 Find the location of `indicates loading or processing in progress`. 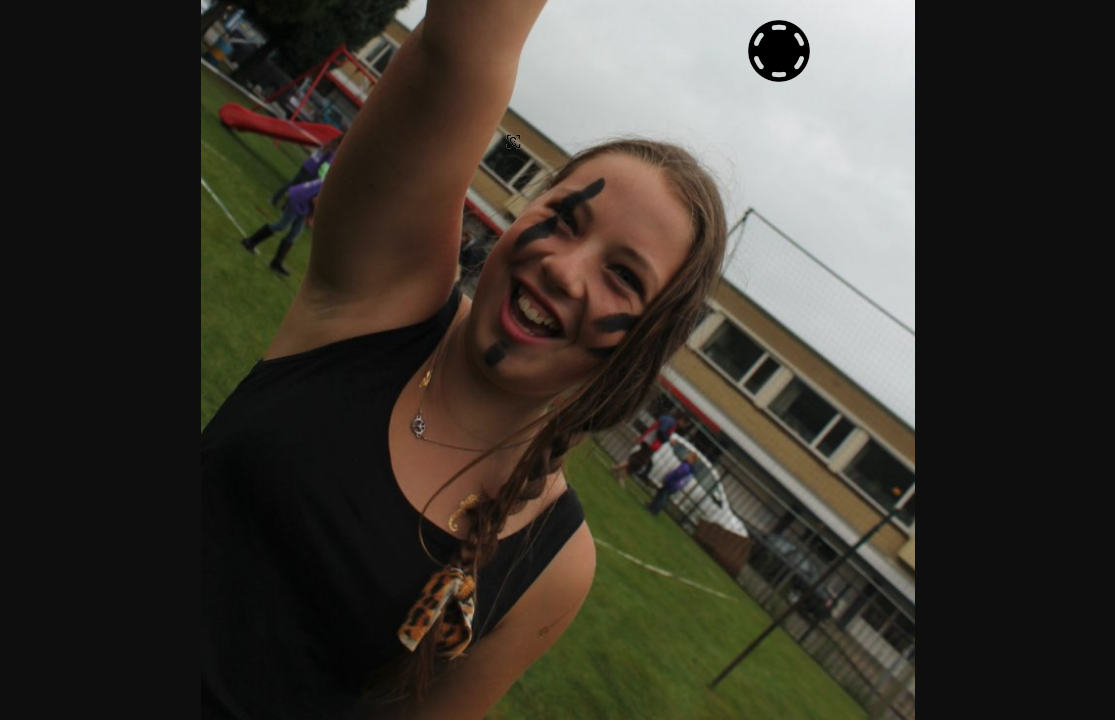

indicates loading or processing in progress is located at coordinates (779, 51).